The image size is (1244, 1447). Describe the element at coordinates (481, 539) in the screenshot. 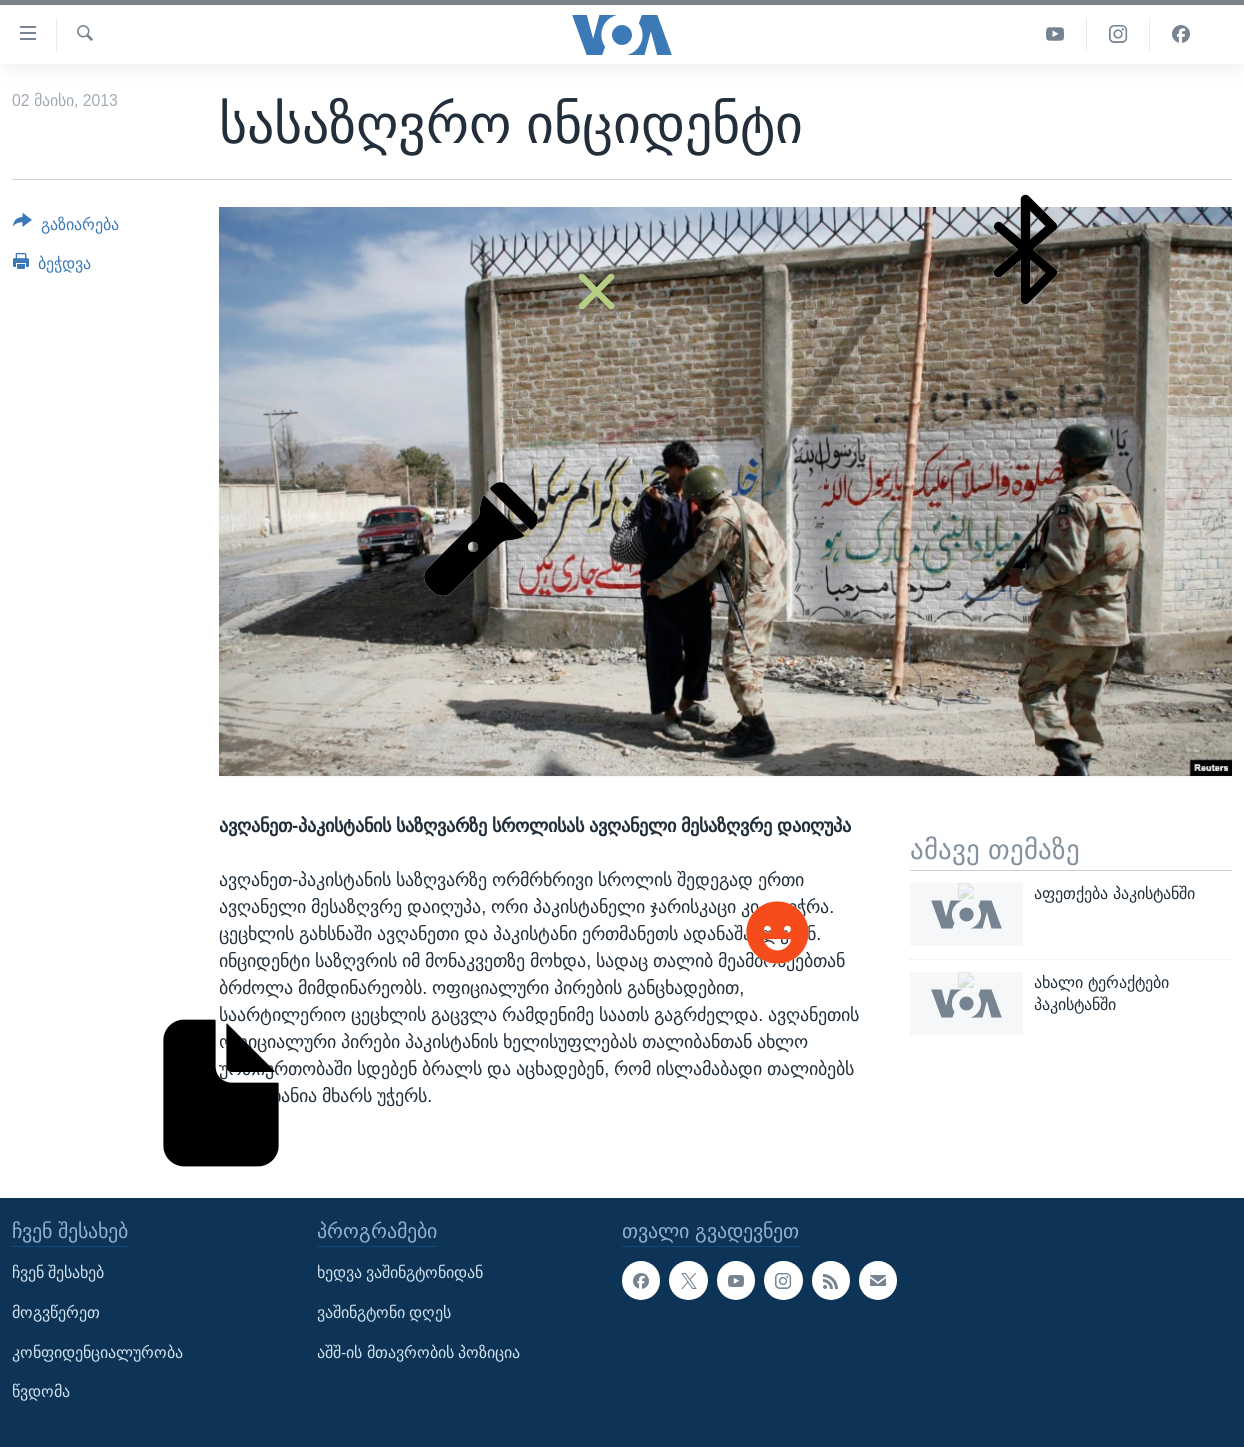

I see `turn on device flashlight` at that location.